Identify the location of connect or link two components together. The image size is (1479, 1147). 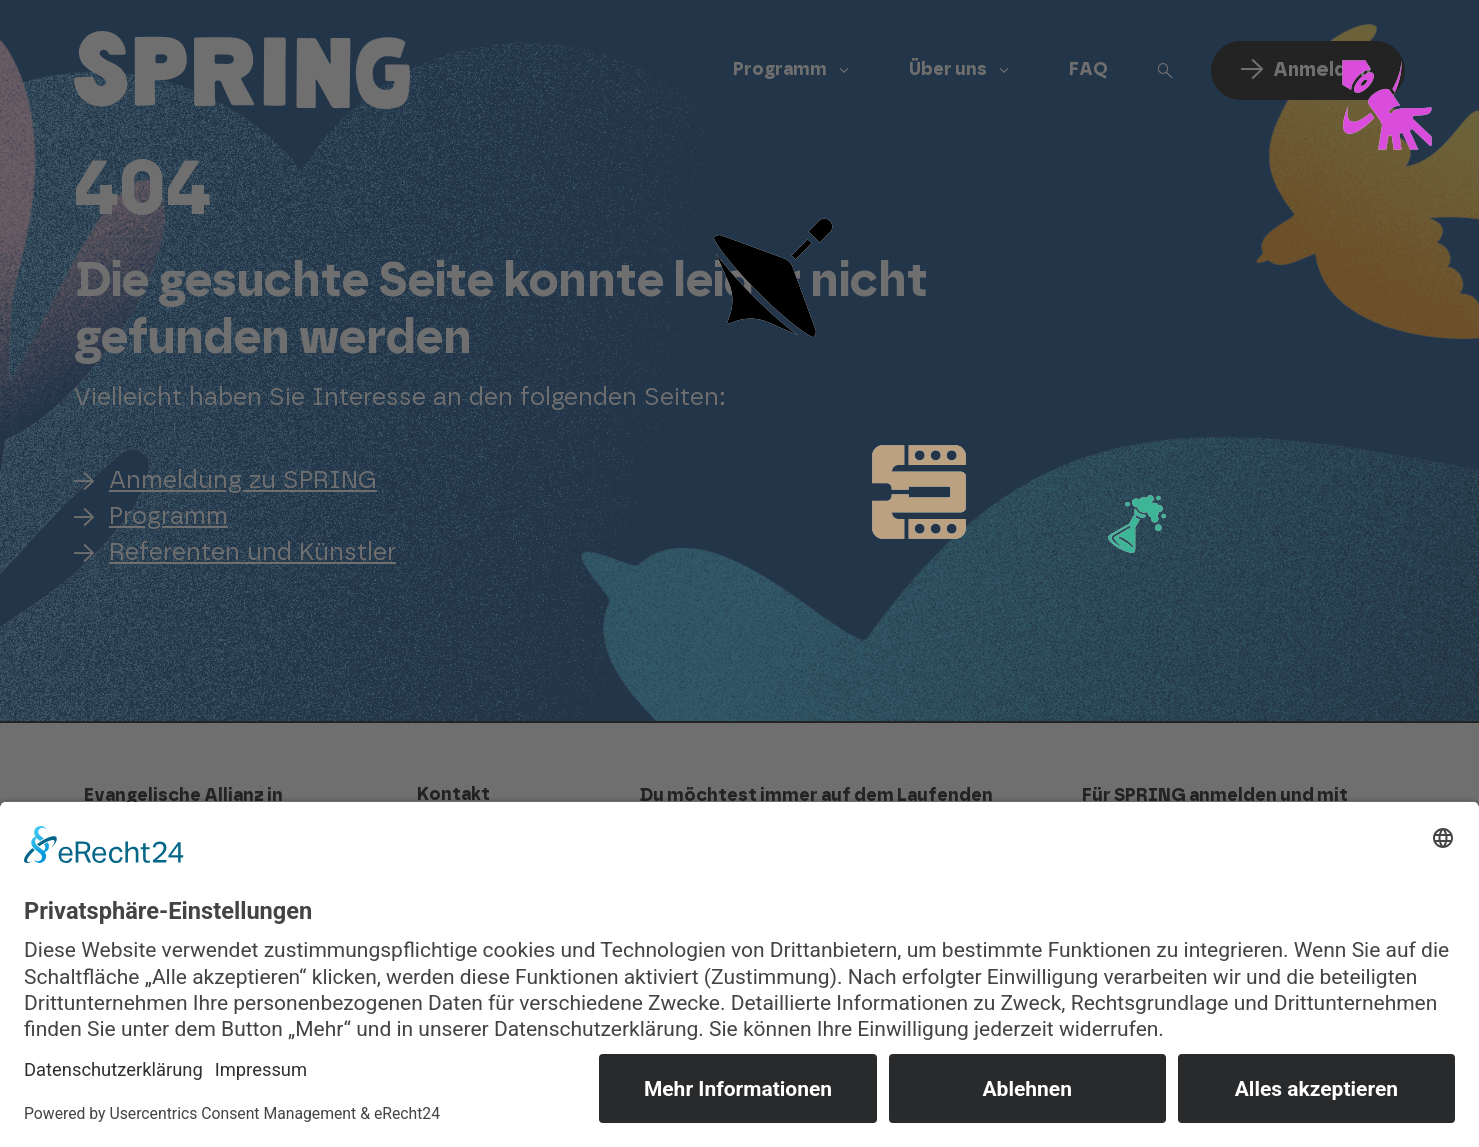
(919, 492).